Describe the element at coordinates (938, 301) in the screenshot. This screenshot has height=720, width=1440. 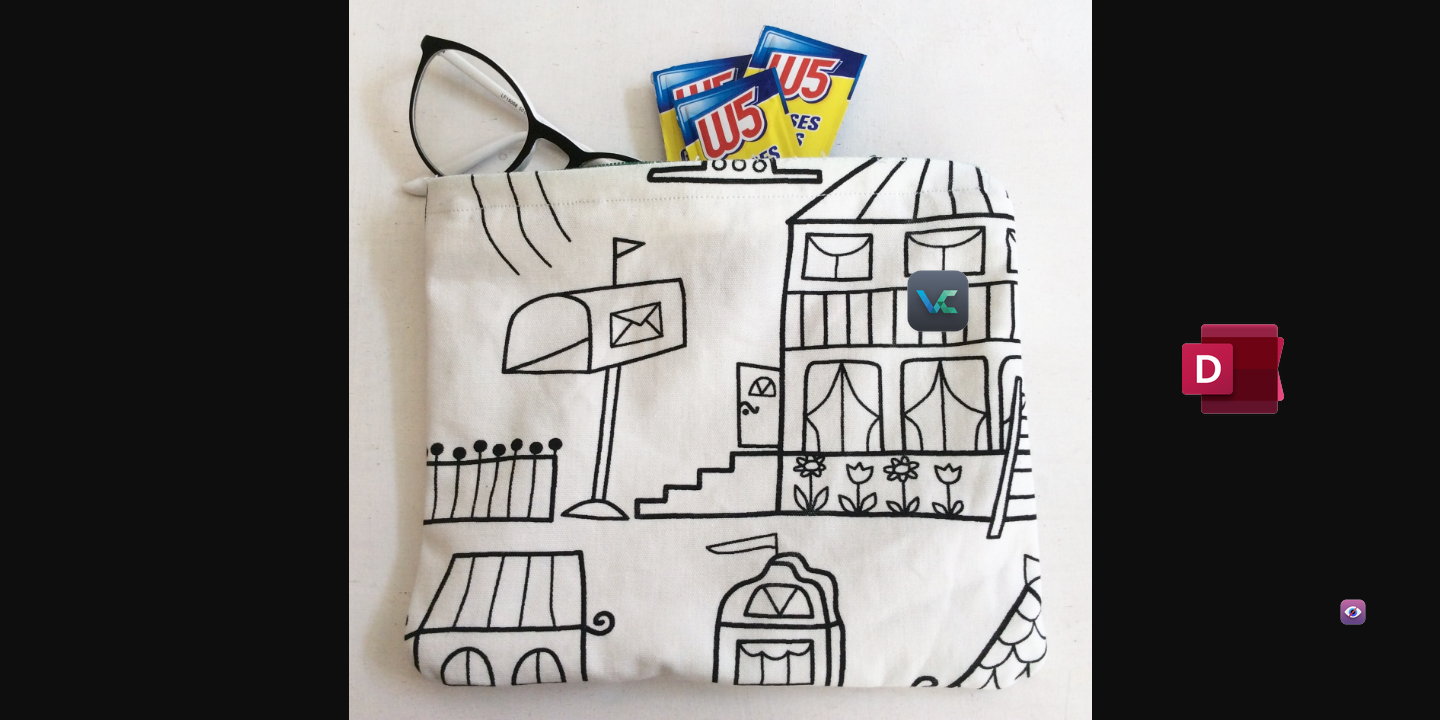
I see `open veracrypt disk encryption app` at that location.